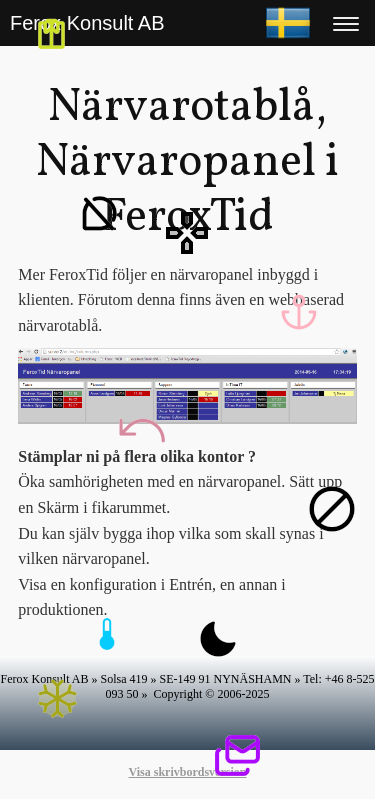 This screenshot has width=375, height=799. I want to click on toggle dark mode or night theme, so click(217, 640).